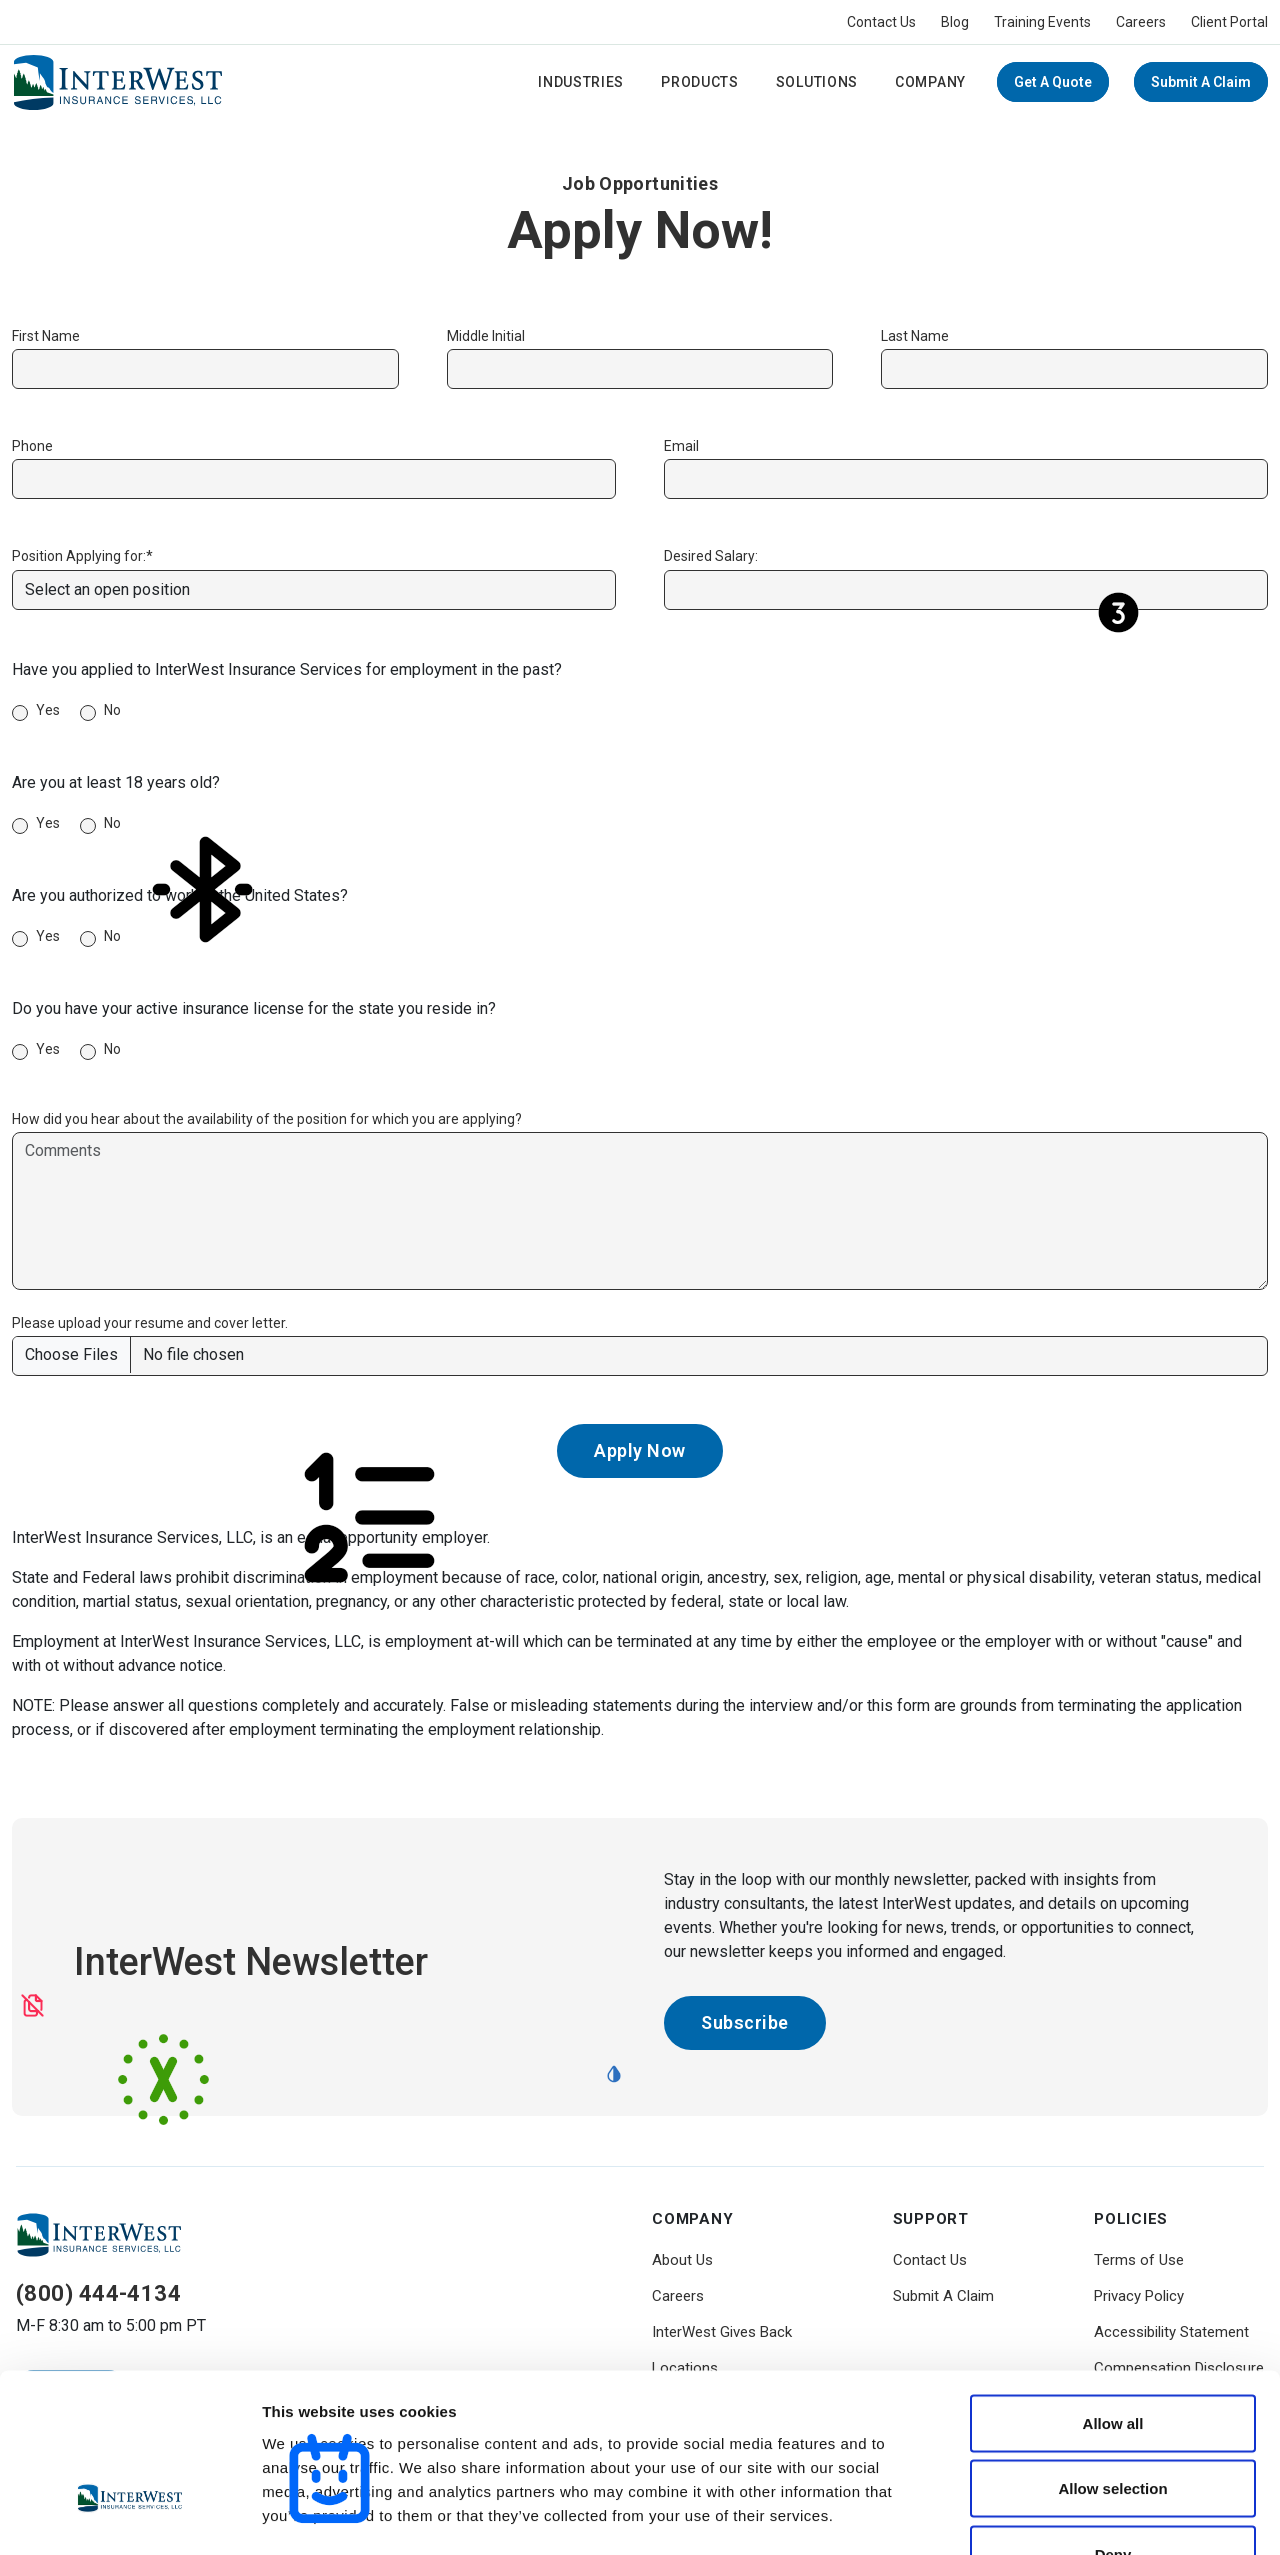 This screenshot has width=1280, height=2555. I want to click on create a numbered list, so click(369, 1517).